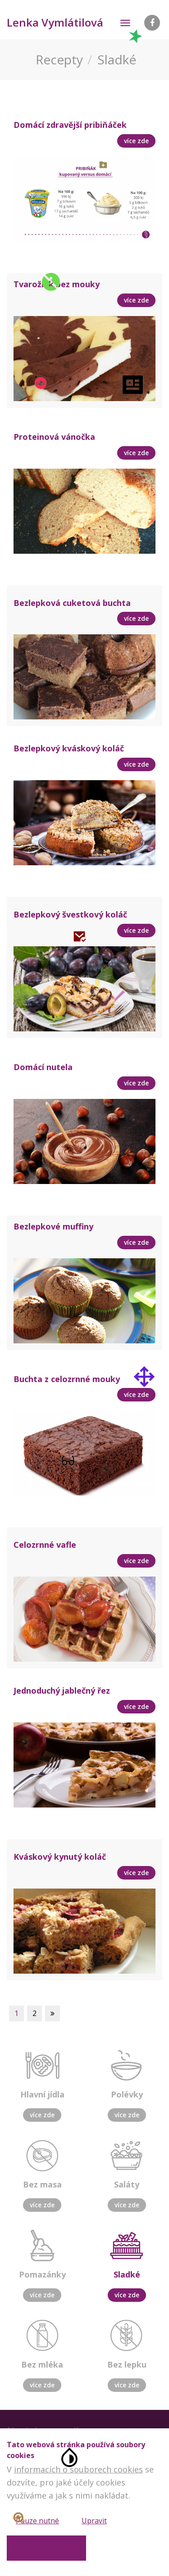  What do you see at coordinates (79, 936) in the screenshot?
I see `email successfully sent or delivered` at bounding box center [79, 936].